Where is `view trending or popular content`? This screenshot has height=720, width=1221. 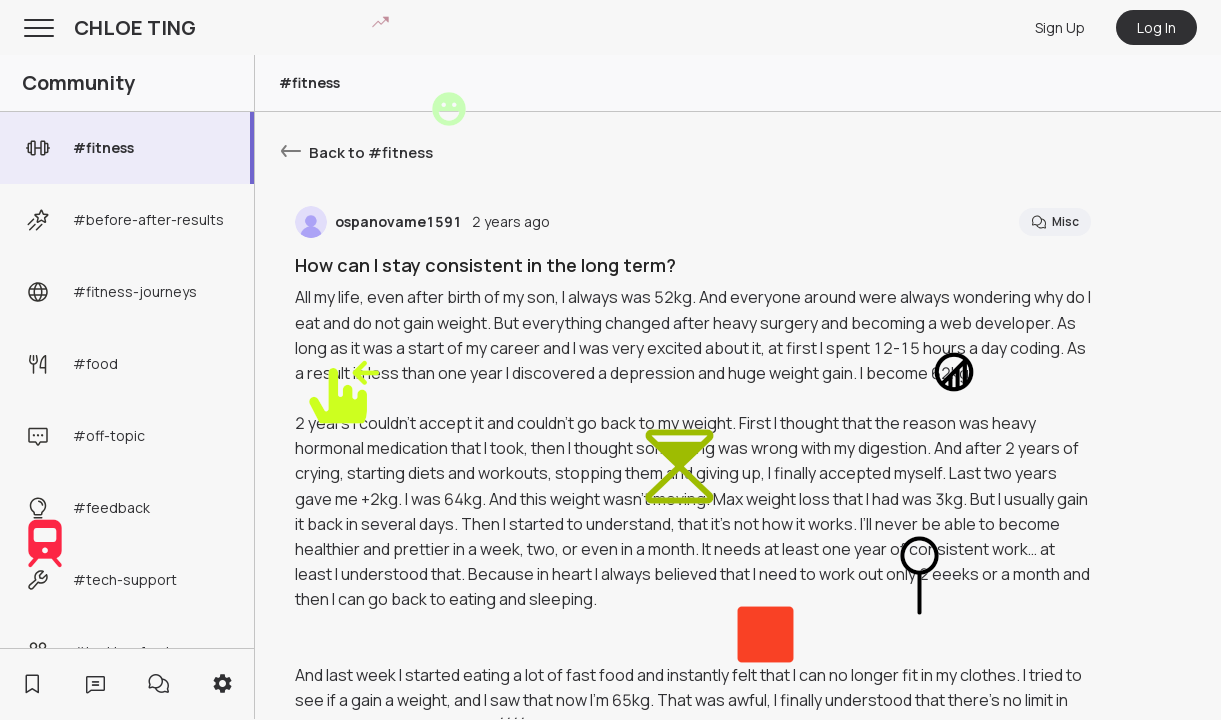 view trending or popular content is located at coordinates (380, 22).